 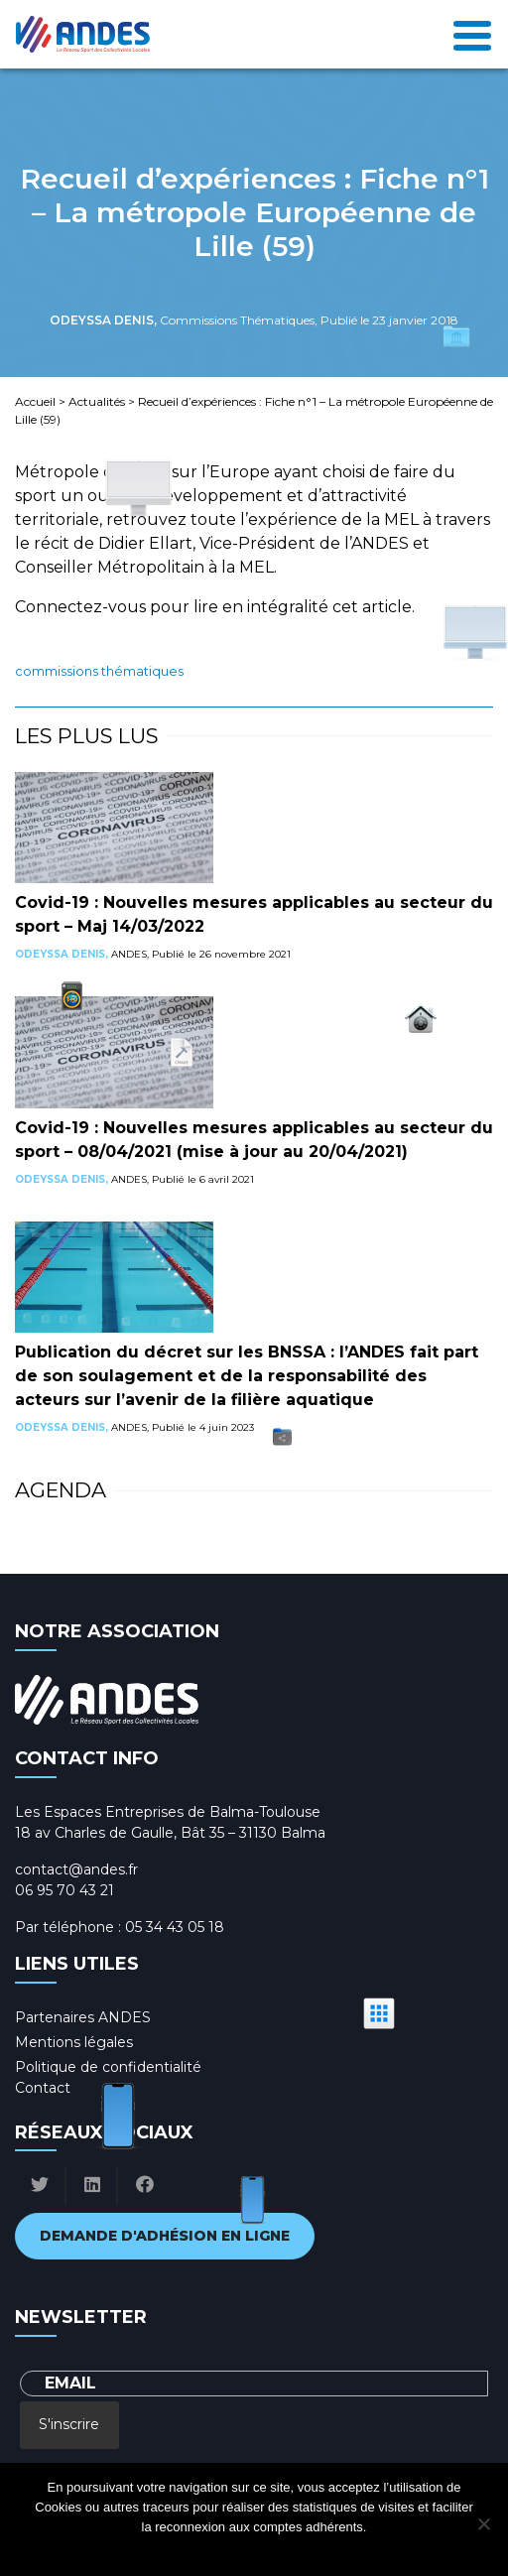 What do you see at coordinates (252, 2200) in the screenshot?
I see `iPhone 15 device icon` at bounding box center [252, 2200].